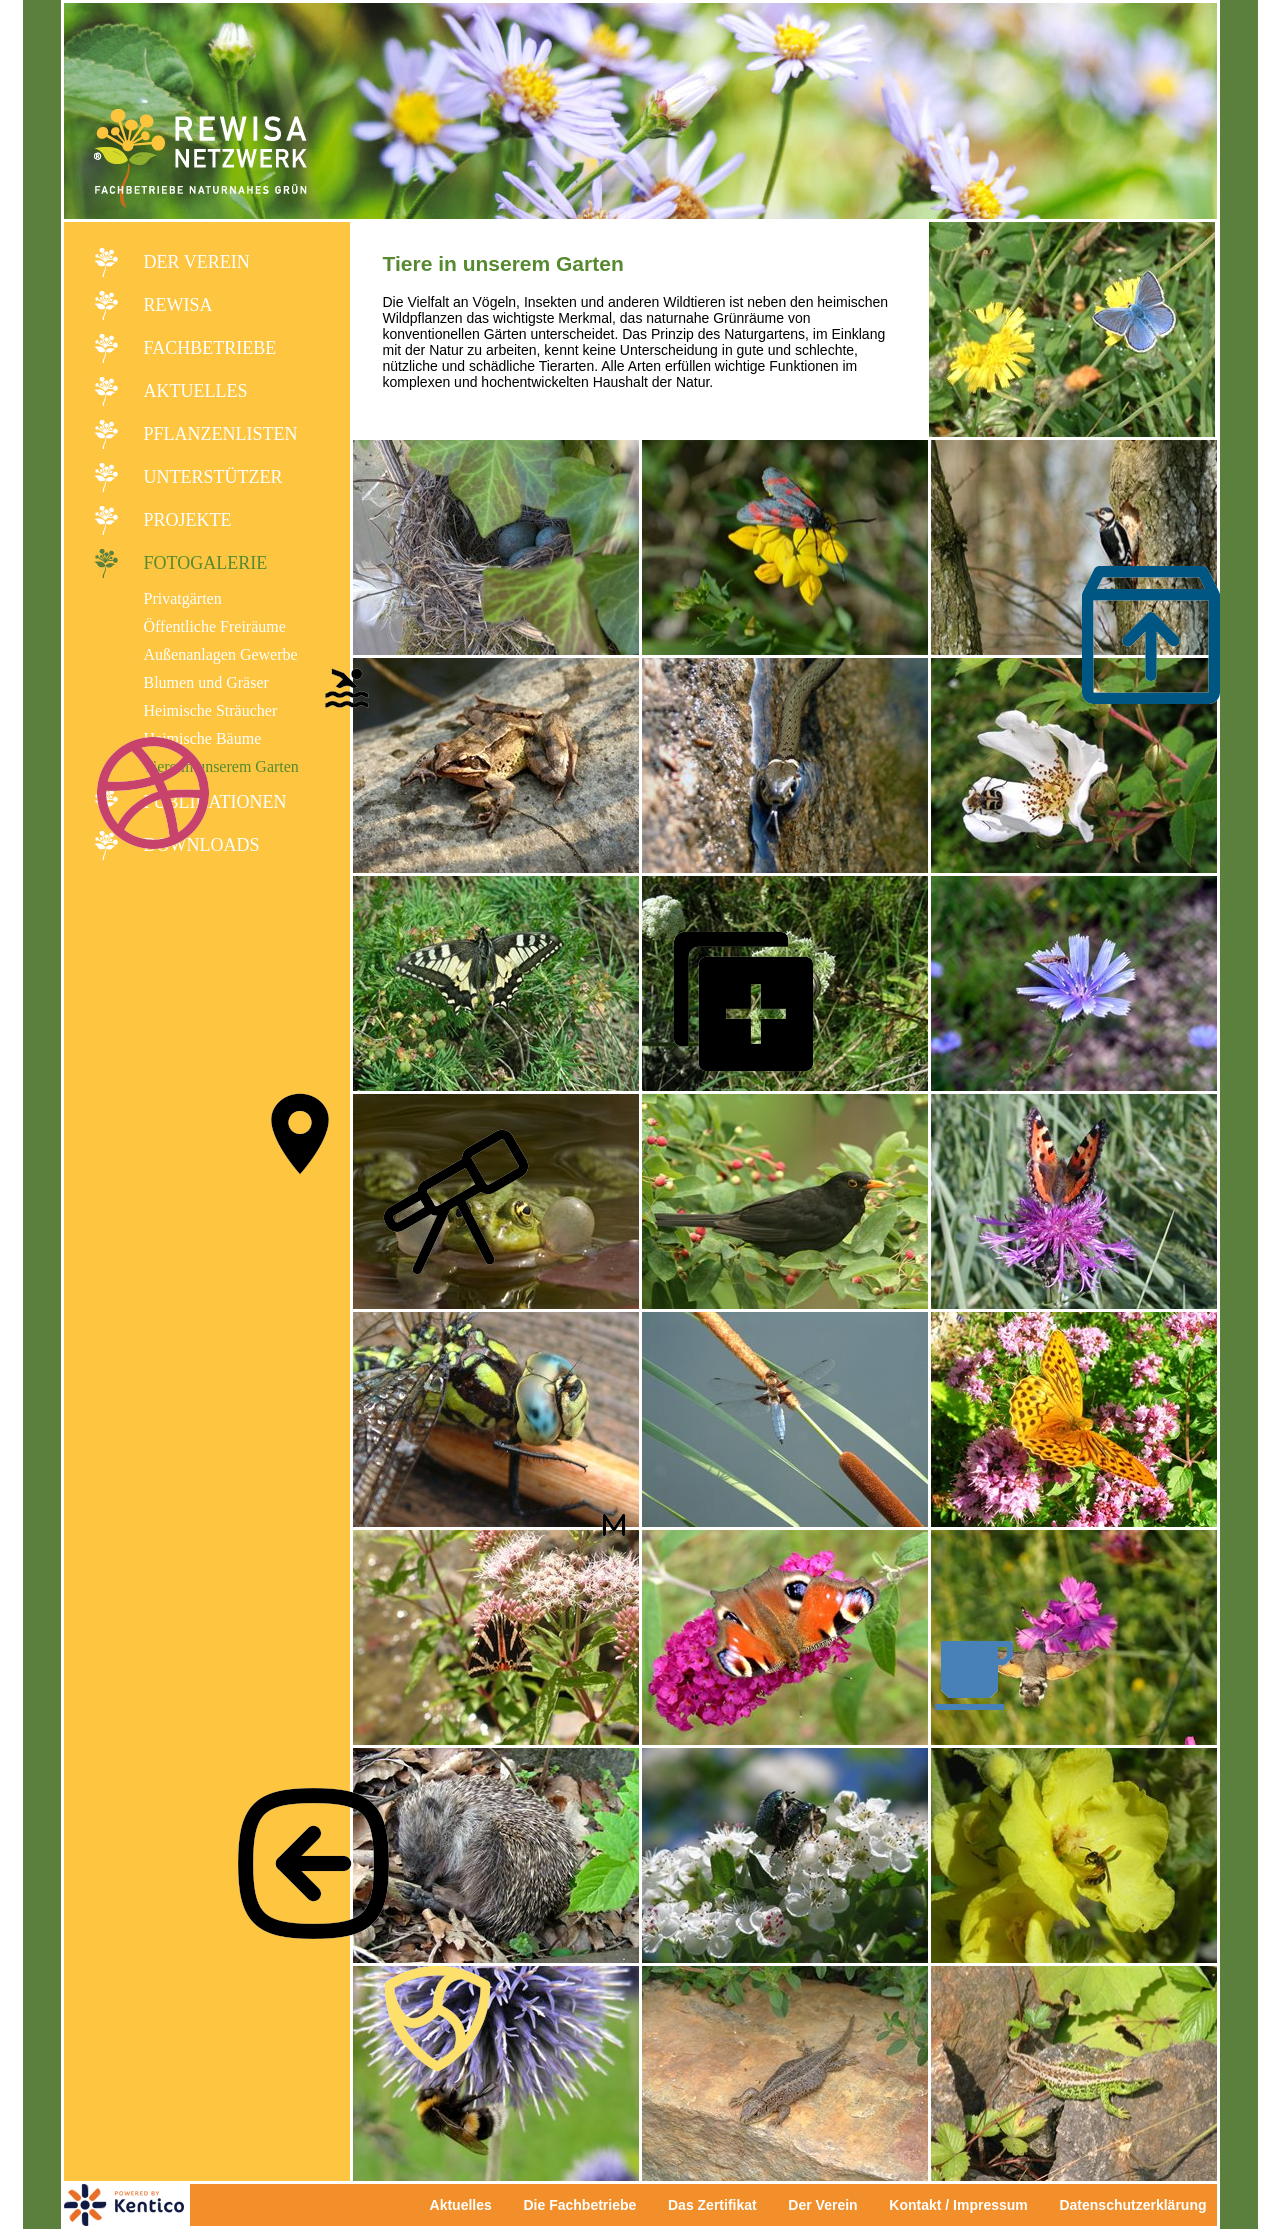 This screenshot has width=1280, height=2229. What do you see at coordinates (347, 688) in the screenshot?
I see `view swimming pool amenities` at bounding box center [347, 688].